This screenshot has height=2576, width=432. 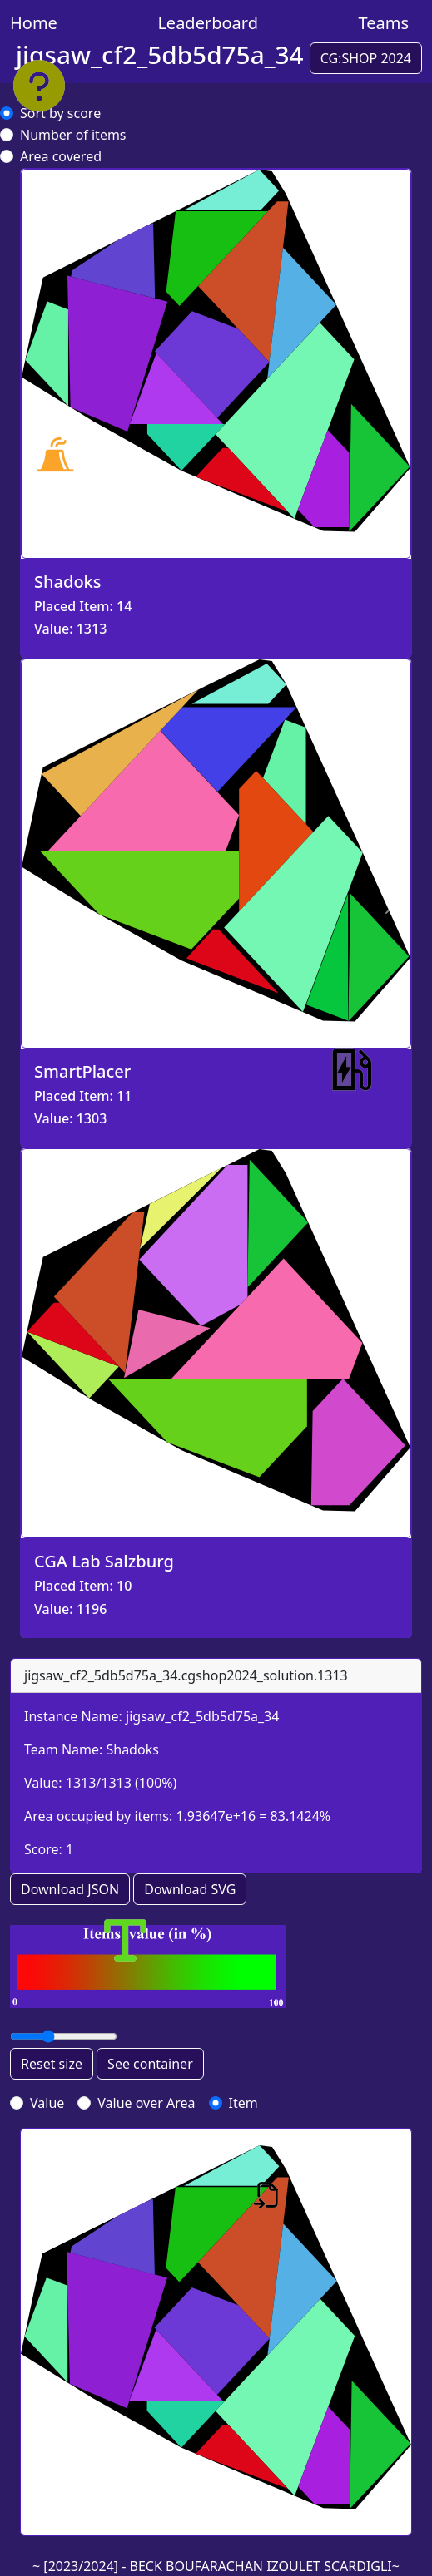 I want to click on import a file from another source, so click(x=267, y=2194).